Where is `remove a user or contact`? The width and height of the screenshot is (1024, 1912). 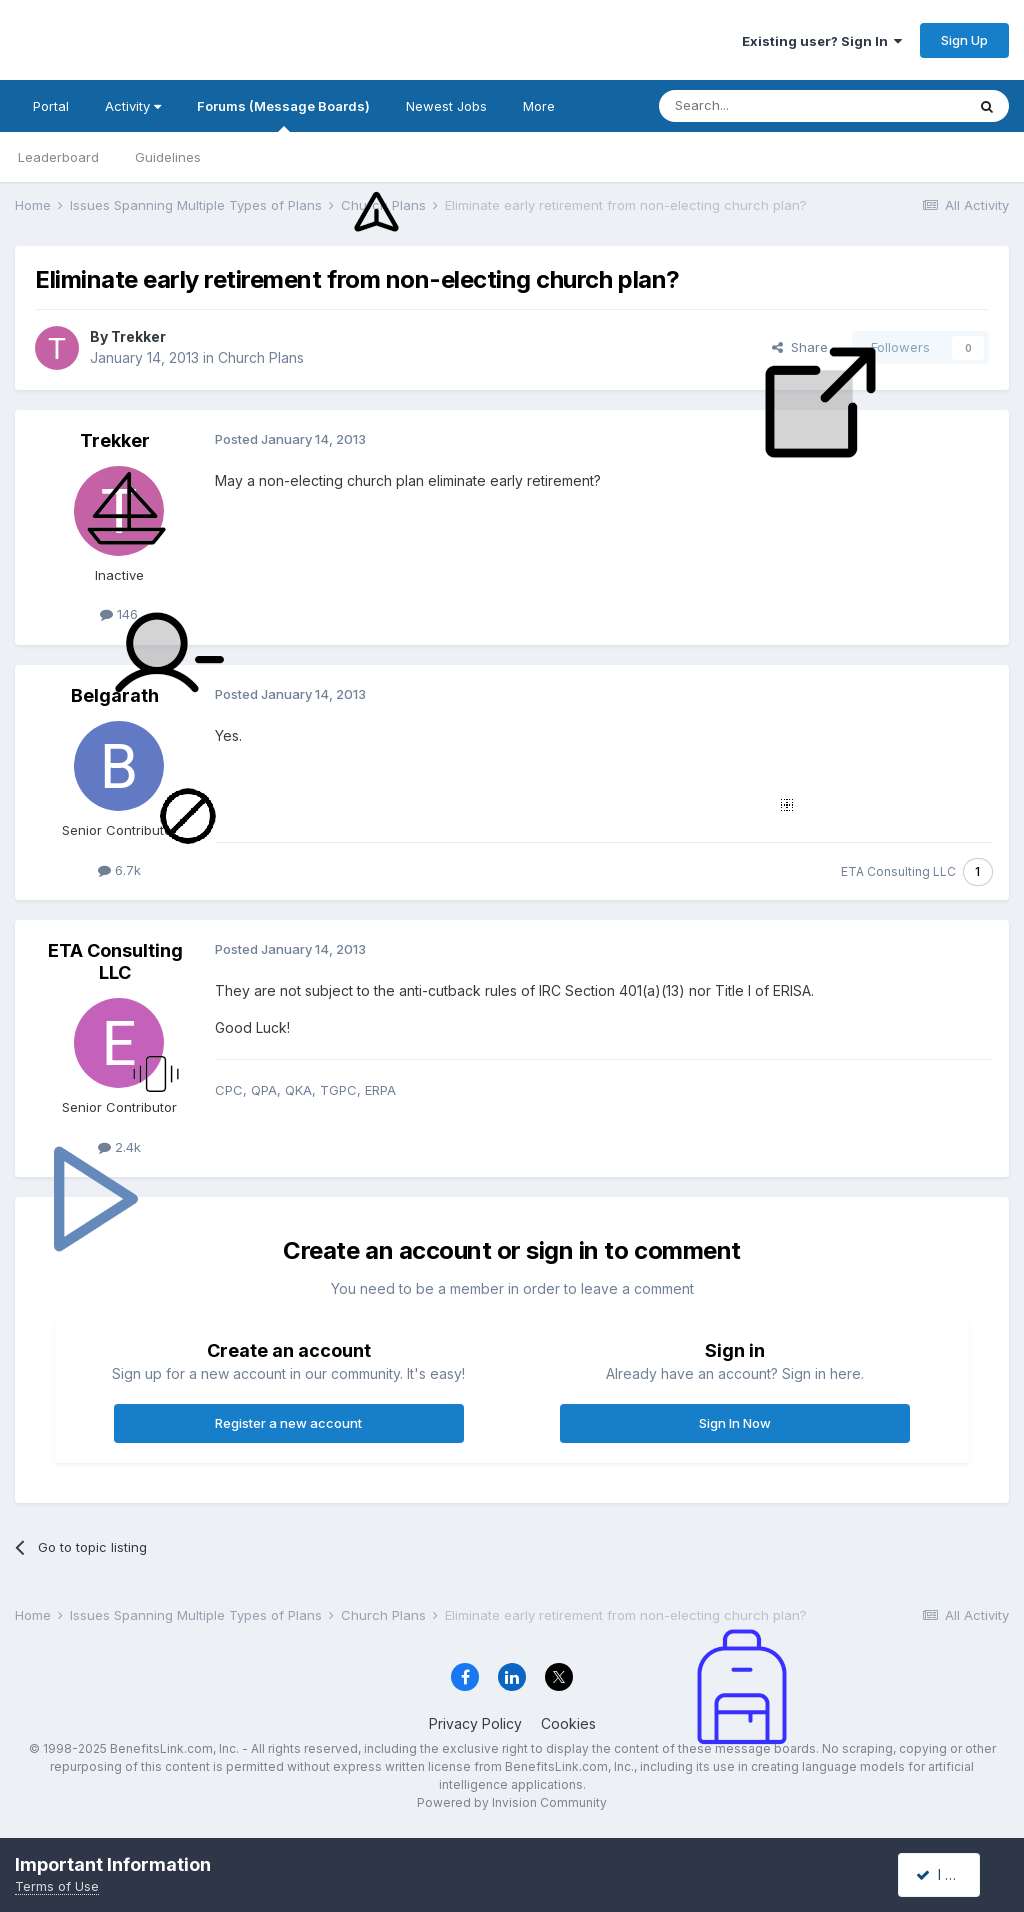 remove a user or contact is located at coordinates (166, 656).